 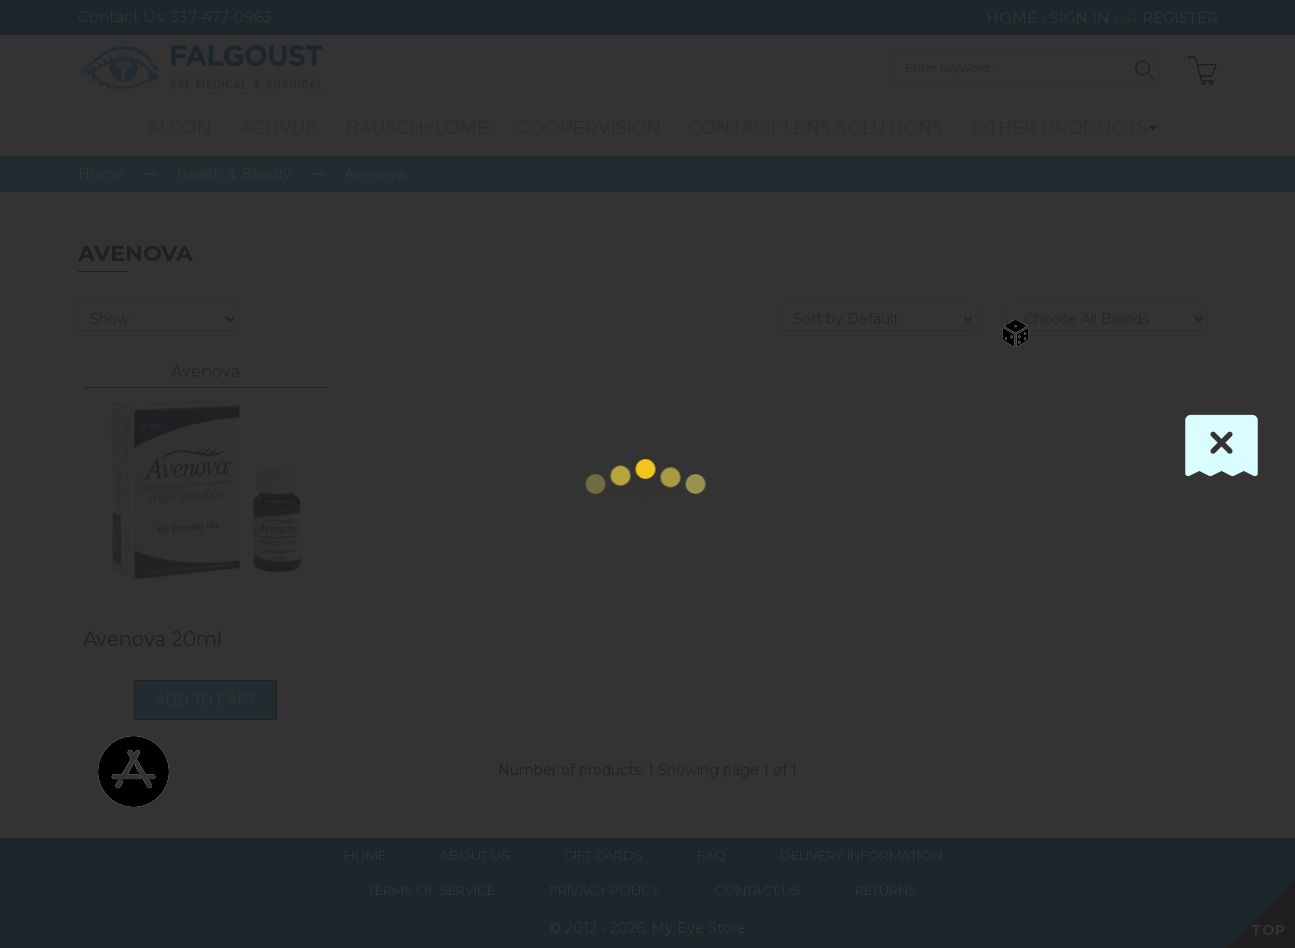 I want to click on randomize or shuffle content, so click(x=1015, y=333).